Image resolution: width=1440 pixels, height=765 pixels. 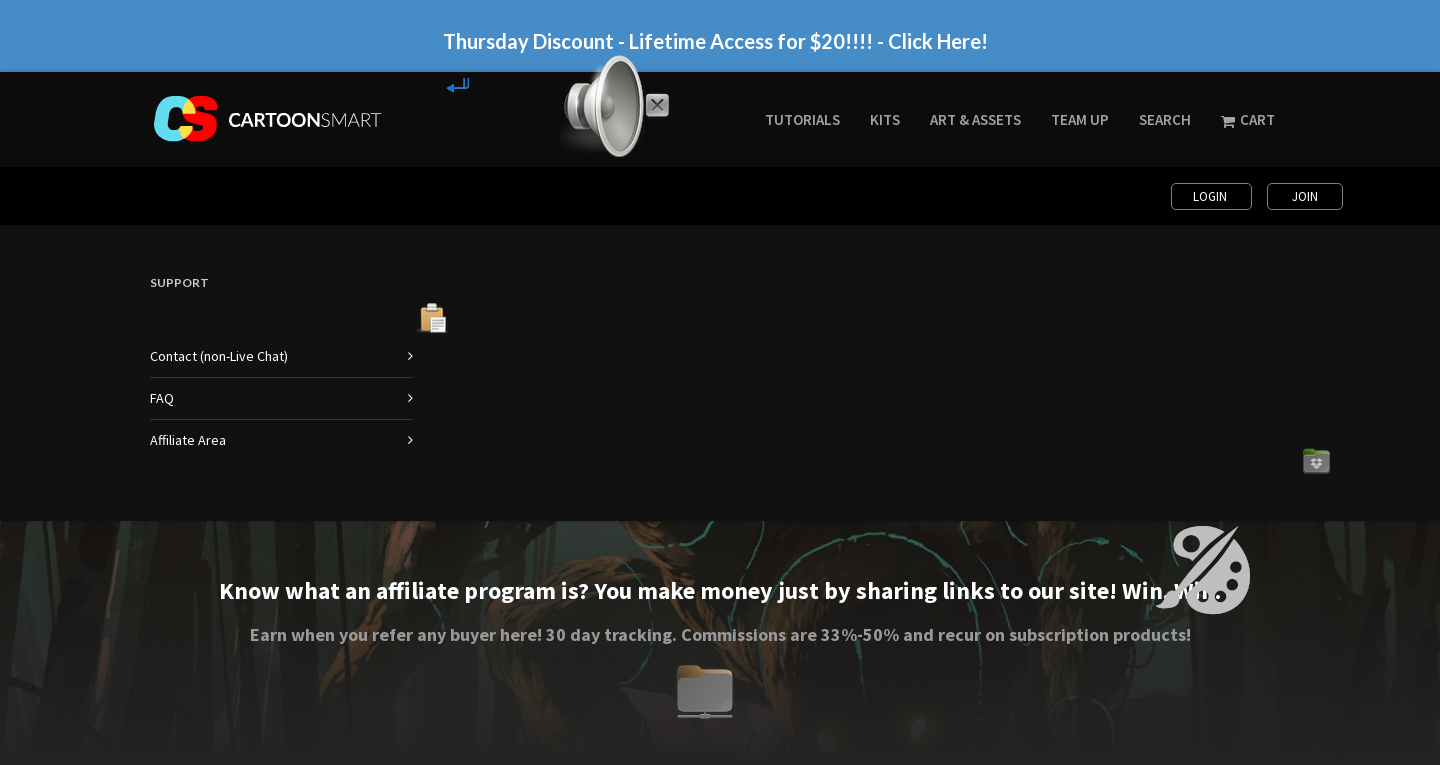 What do you see at coordinates (705, 691) in the screenshot?
I see `access files stored on a remote server or network location` at bounding box center [705, 691].